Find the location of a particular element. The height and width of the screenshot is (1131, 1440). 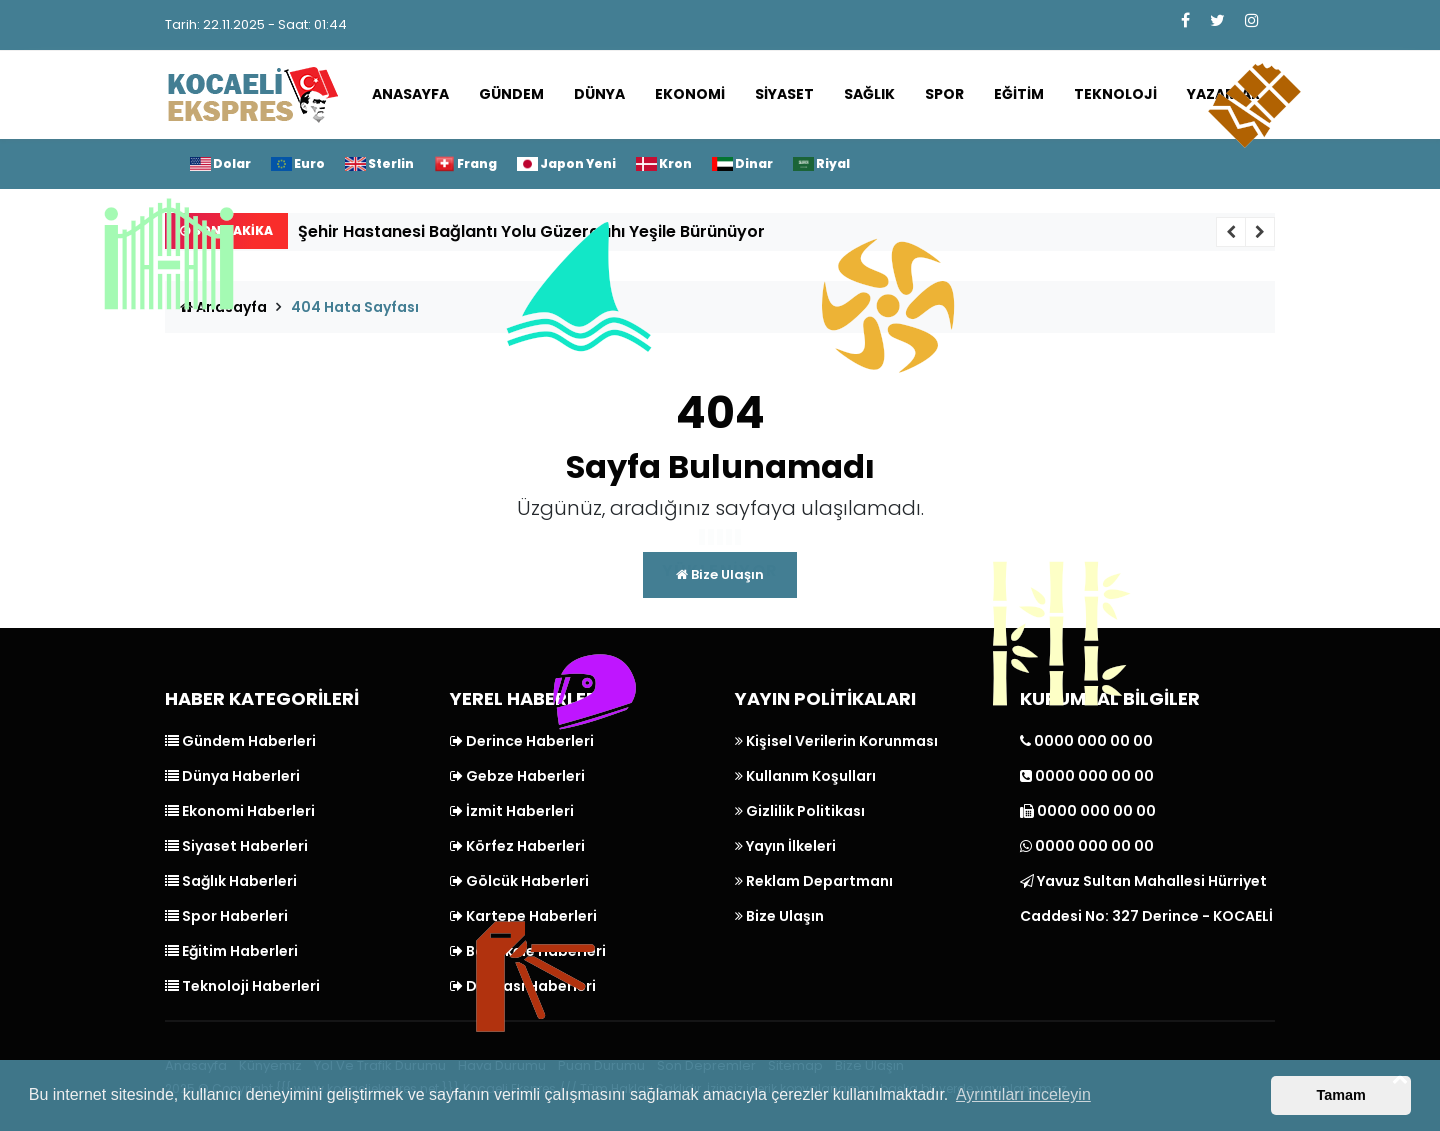

indicates shark or dangerous water warning is located at coordinates (579, 287).